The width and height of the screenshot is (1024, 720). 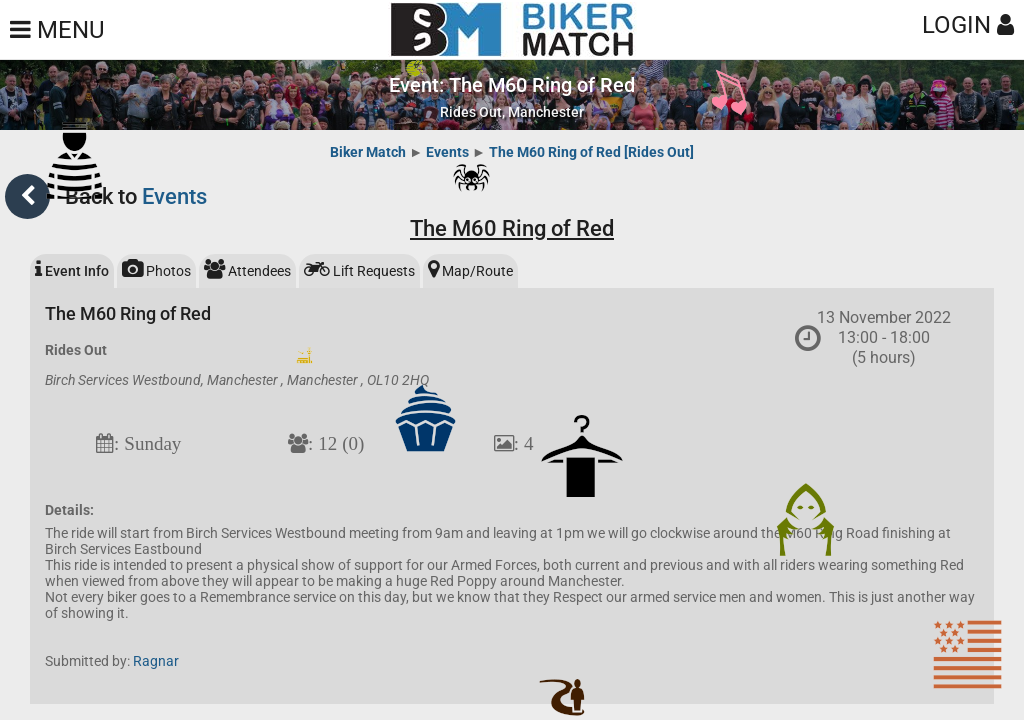 What do you see at coordinates (415, 68) in the screenshot?
I see `indicates catastrophic event or destruction in gameplay` at bounding box center [415, 68].